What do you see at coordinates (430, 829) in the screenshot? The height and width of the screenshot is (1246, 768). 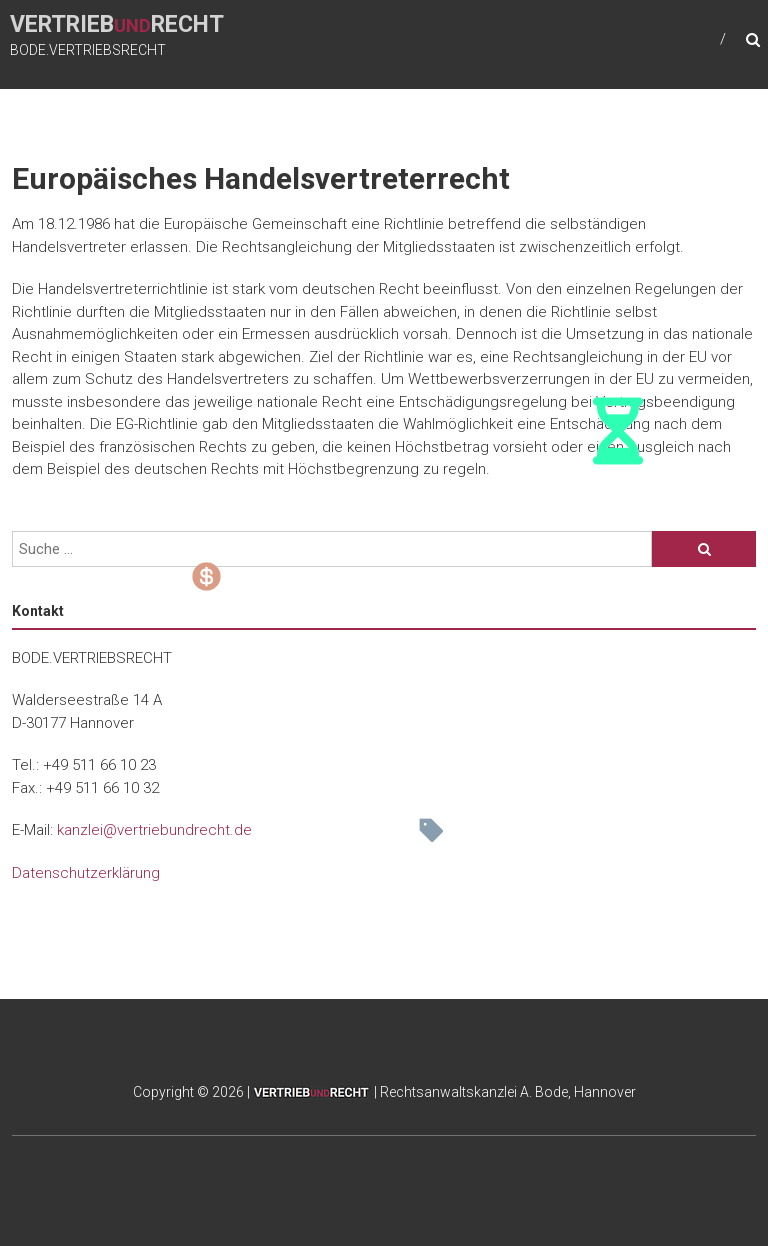 I see `add a tag or label to an item` at bounding box center [430, 829].